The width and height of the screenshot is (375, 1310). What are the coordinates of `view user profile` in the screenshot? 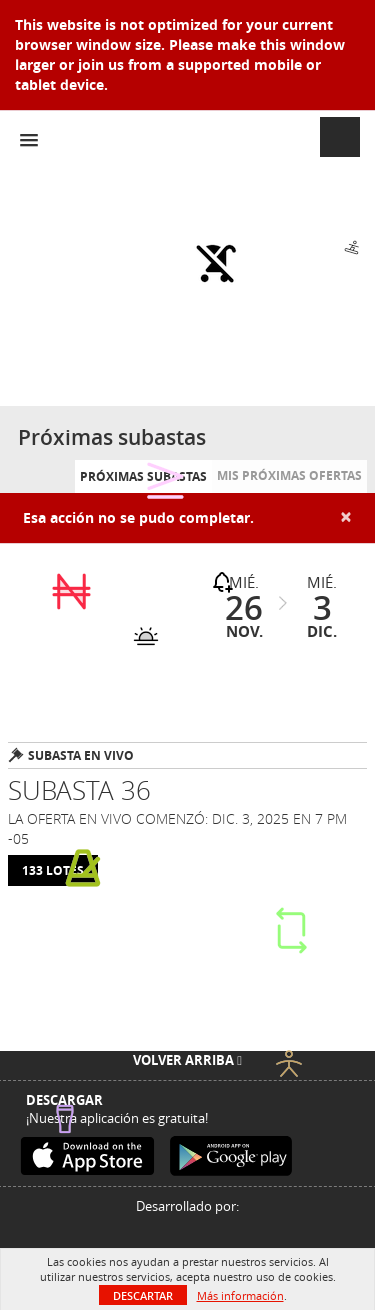 It's located at (289, 1064).